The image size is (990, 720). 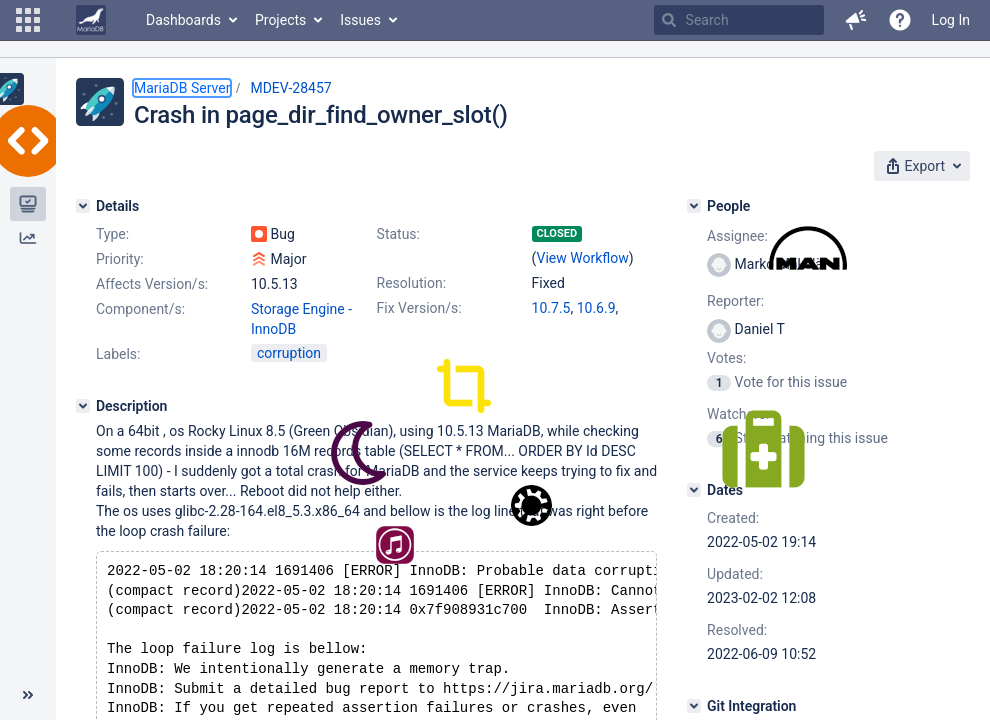 What do you see at coordinates (464, 386) in the screenshot?
I see `crop or trim an image` at bounding box center [464, 386].